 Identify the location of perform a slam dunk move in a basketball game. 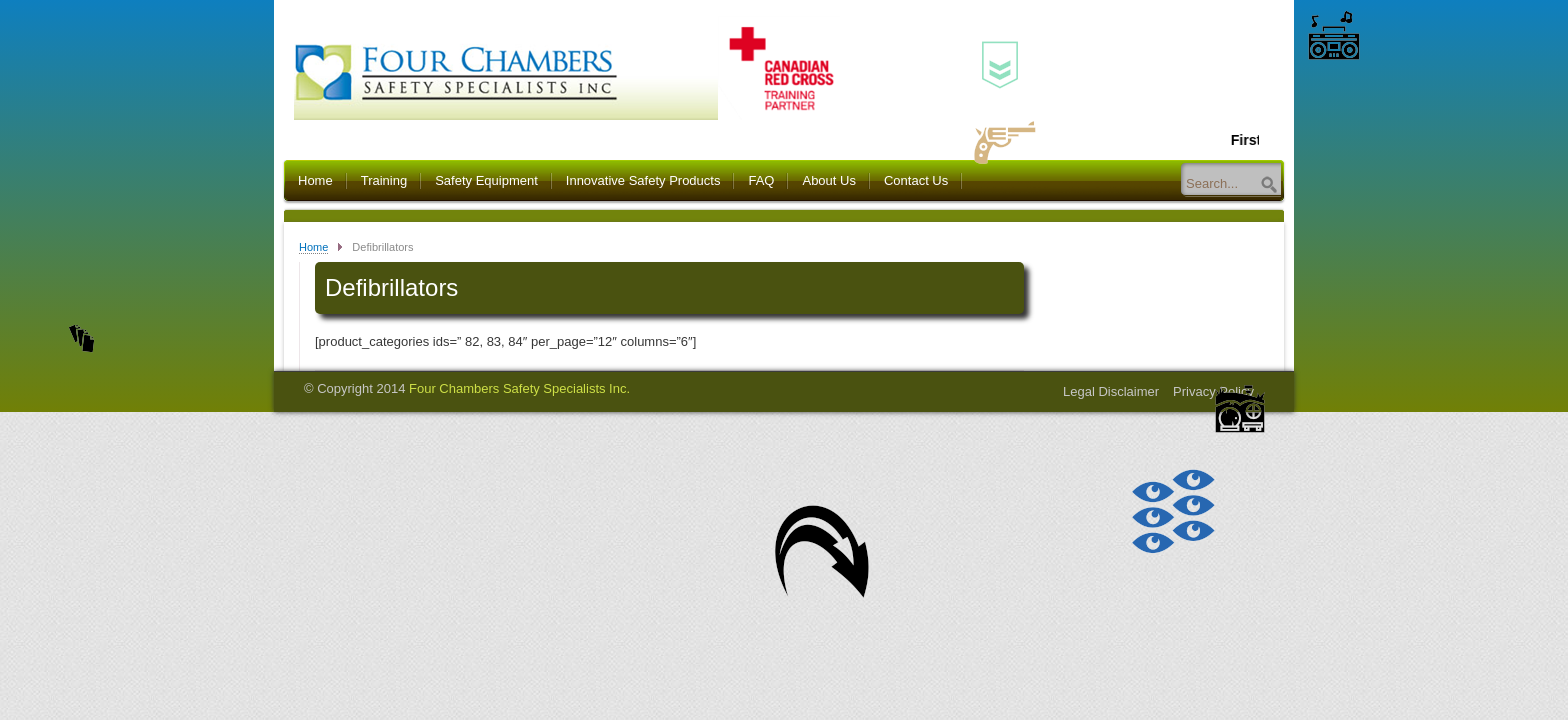
(821, 552).